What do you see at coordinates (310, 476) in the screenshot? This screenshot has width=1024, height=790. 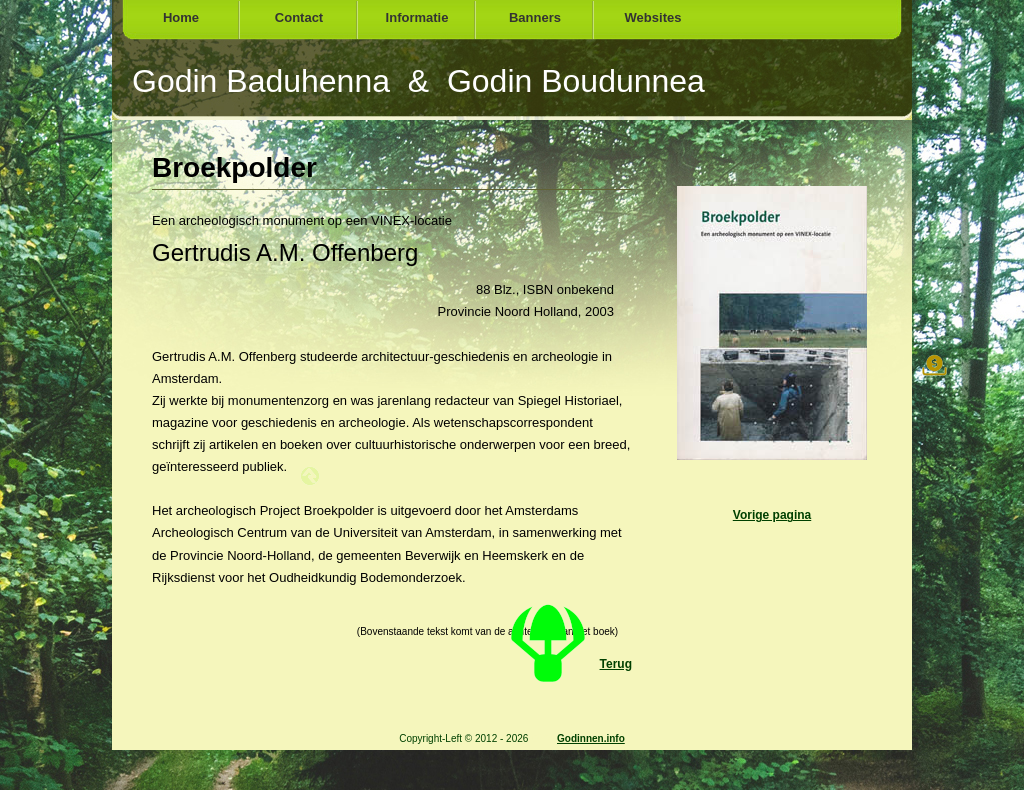 I see `open Rock RMS church management app` at bounding box center [310, 476].